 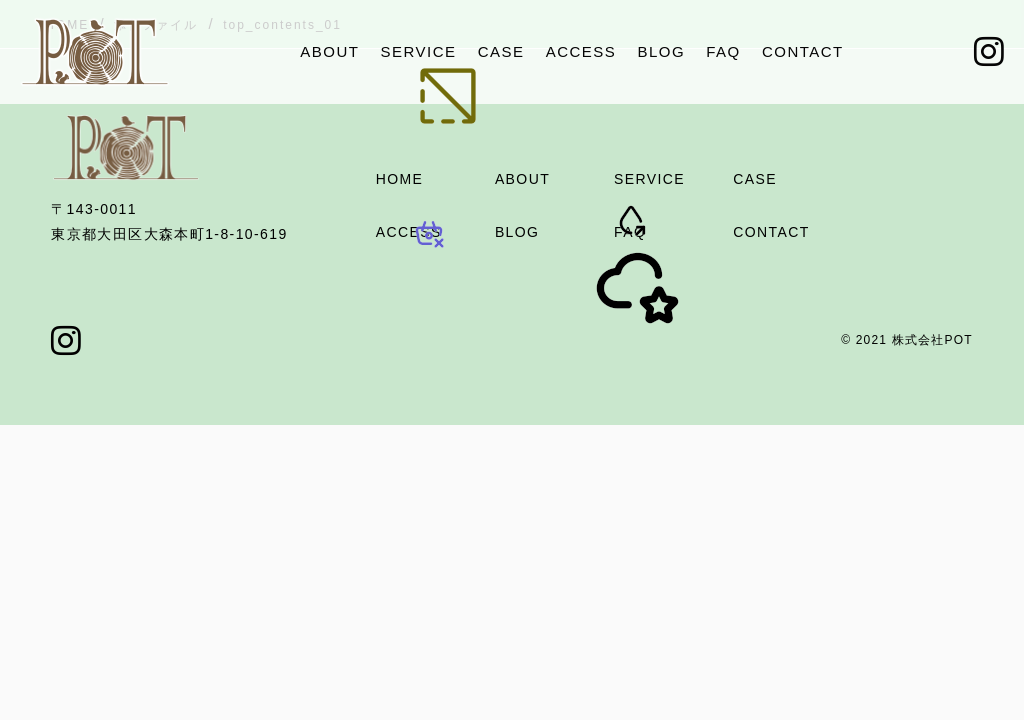 I want to click on remove item from basket, so click(x=429, y=233).